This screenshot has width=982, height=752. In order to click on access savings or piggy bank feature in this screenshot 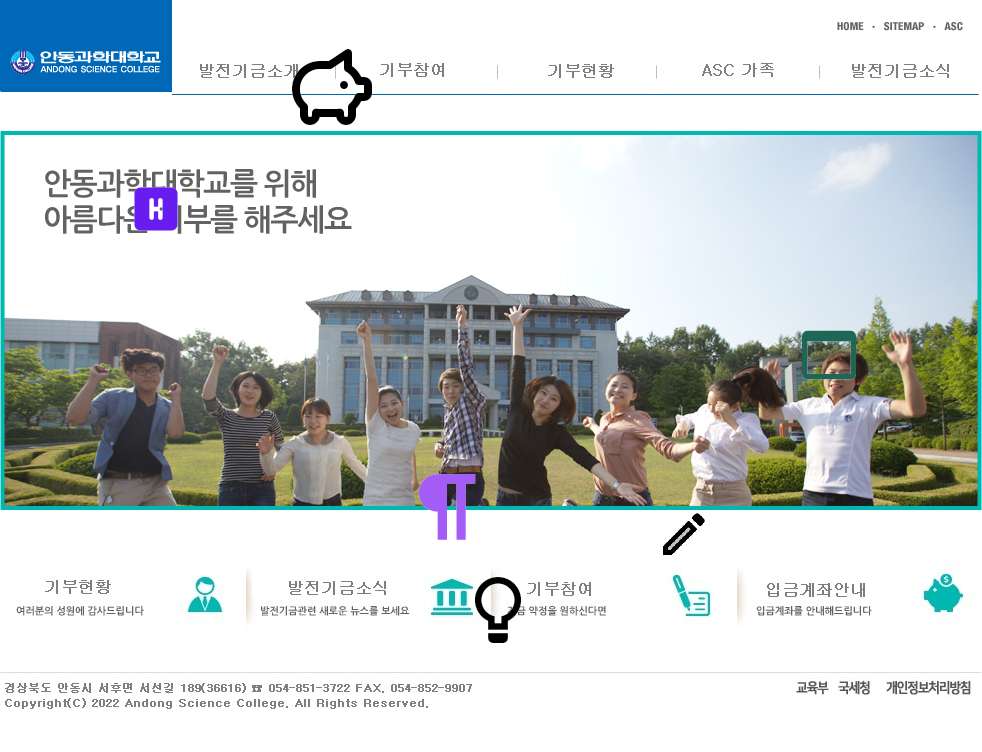, I will do `click(332, 89)`.